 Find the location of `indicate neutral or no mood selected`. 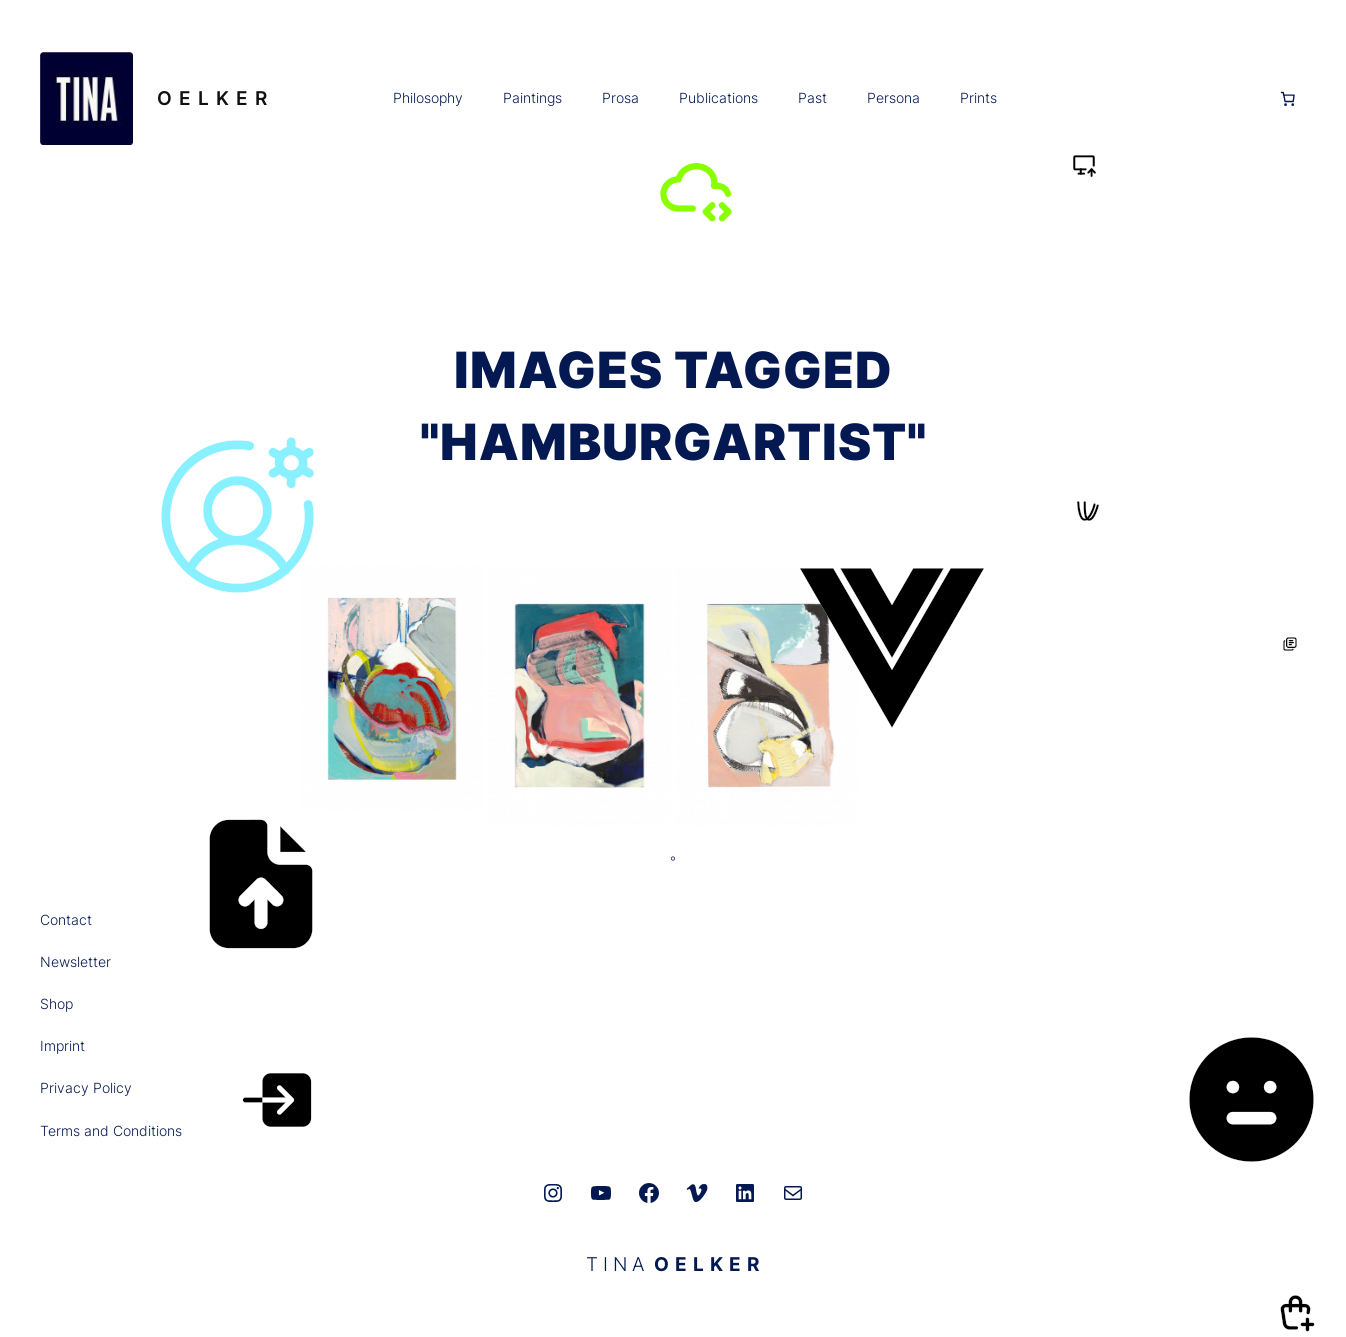

indicate neutral or no mood selected is located at coordinates (1251, 1099).